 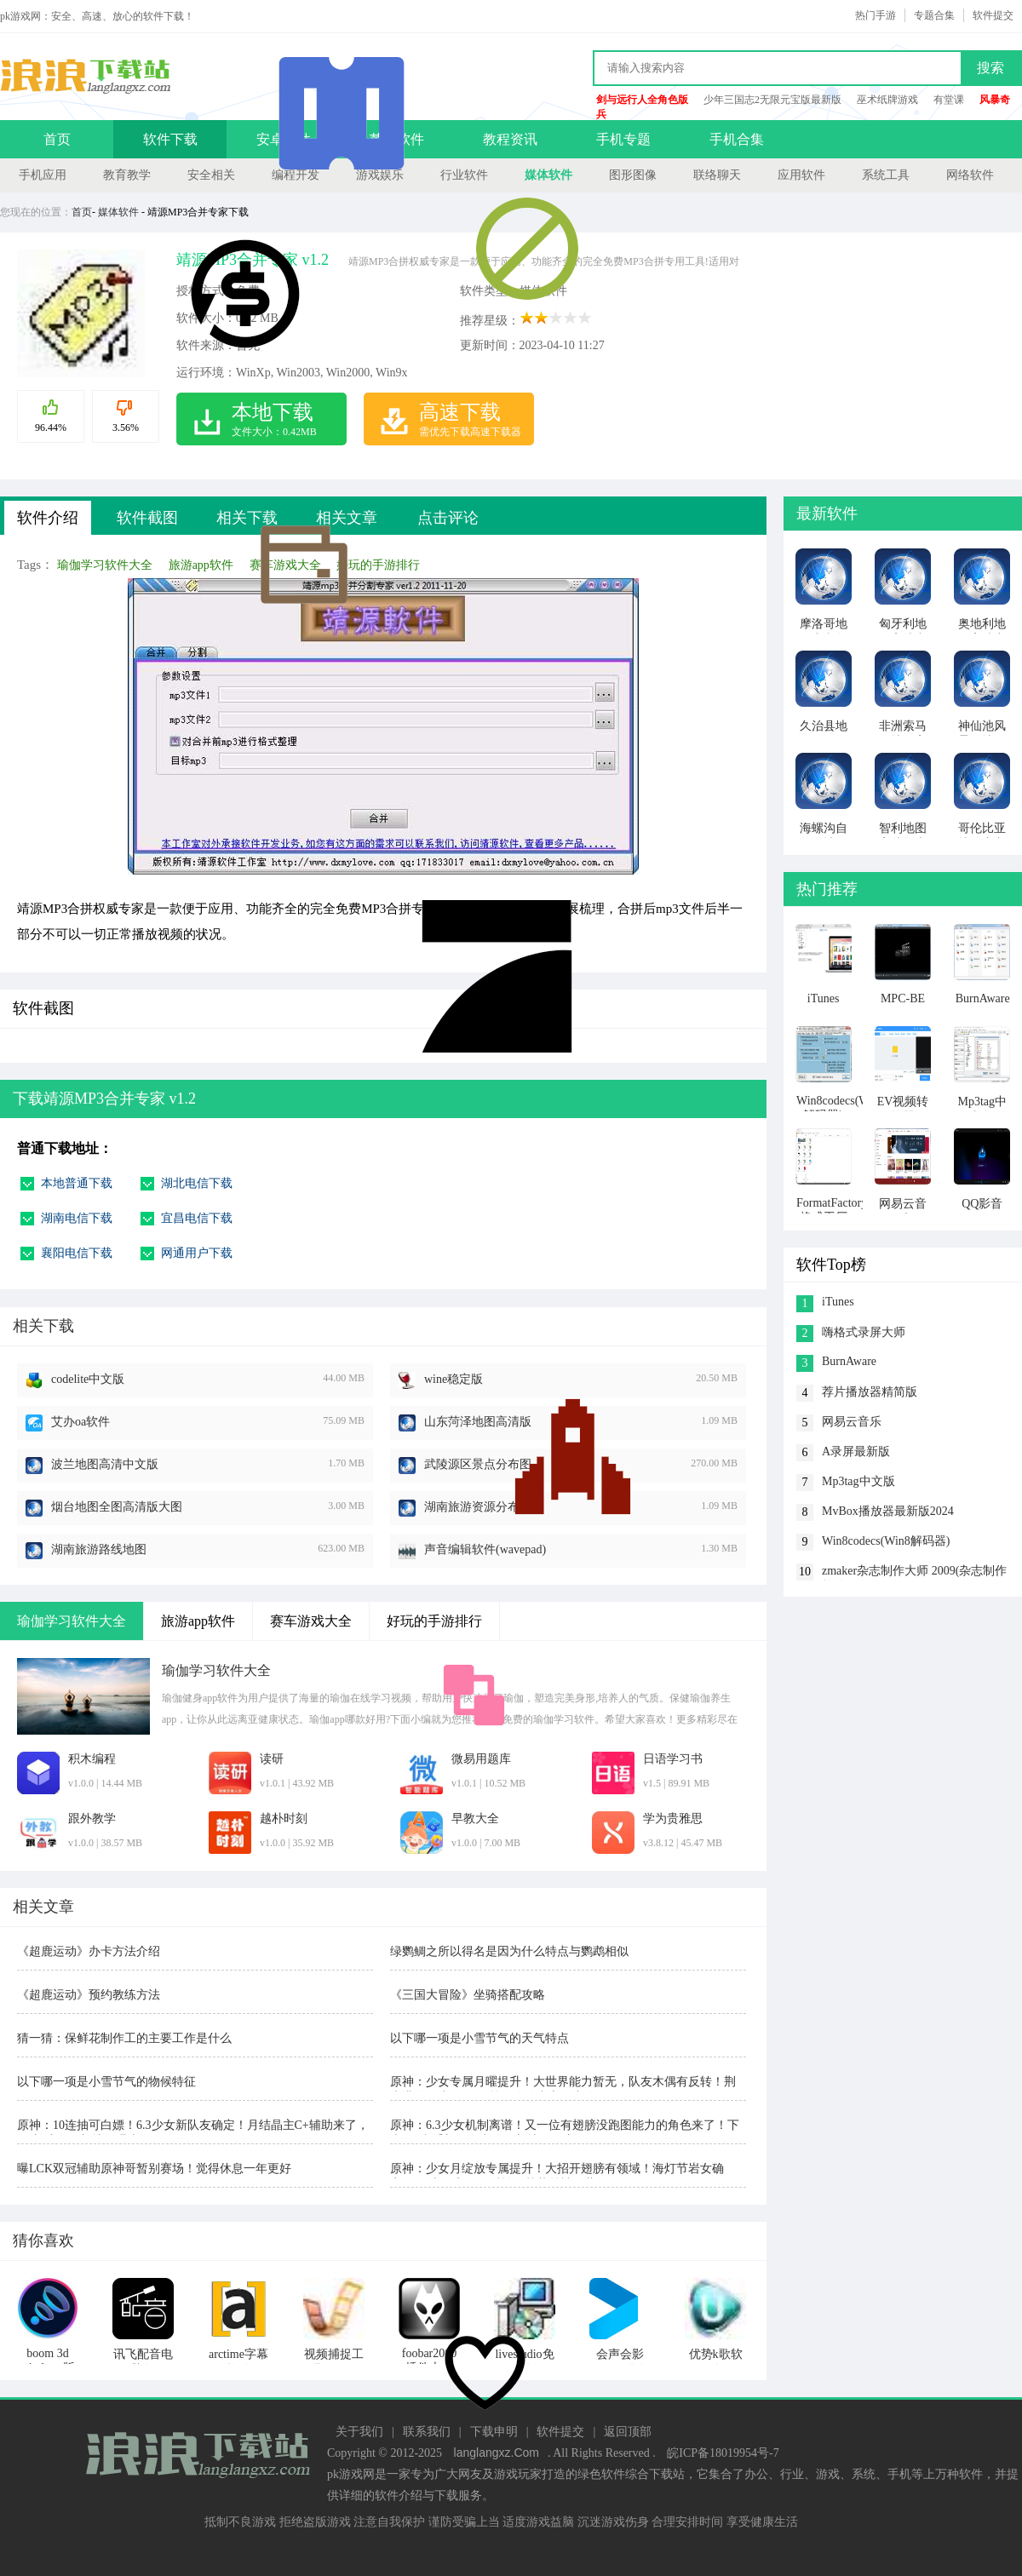 I want to click on space awesome brand logo, so click(x=572, y=1456).